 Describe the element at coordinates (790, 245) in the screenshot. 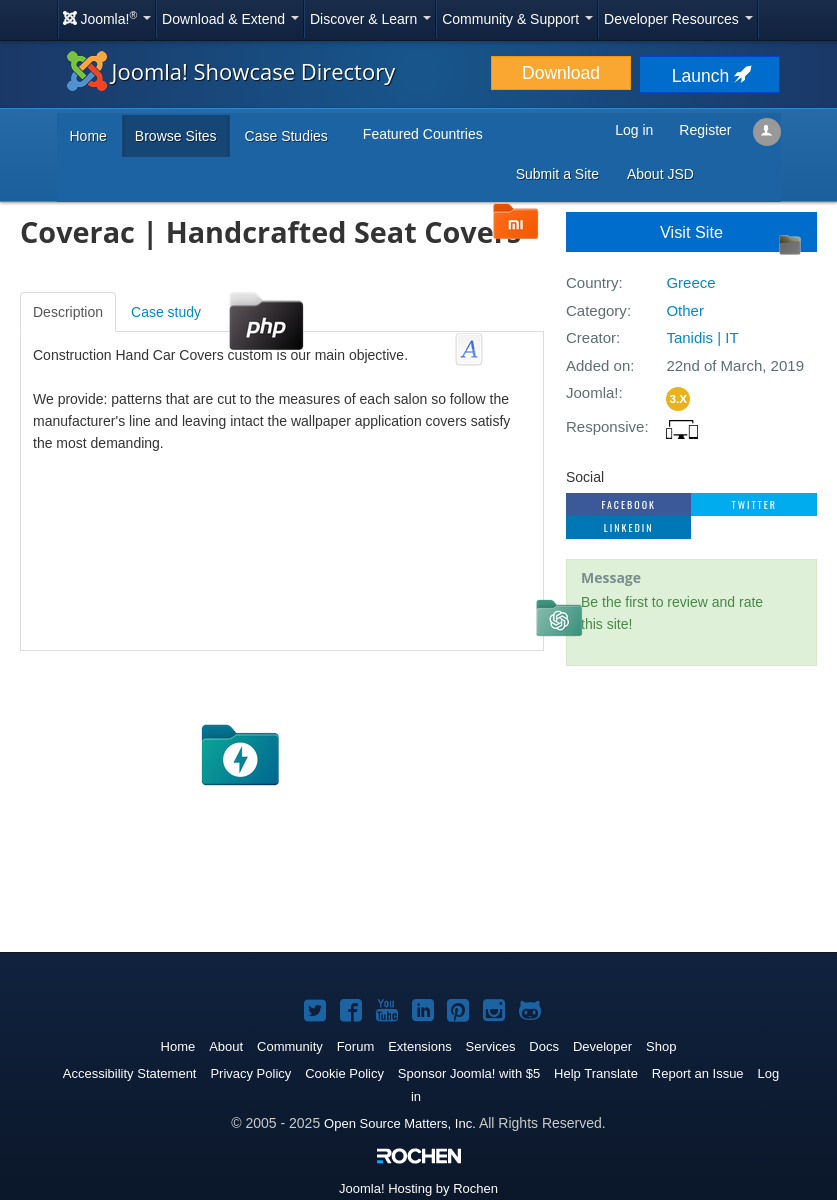

I see `indicates an open folder` at that location.